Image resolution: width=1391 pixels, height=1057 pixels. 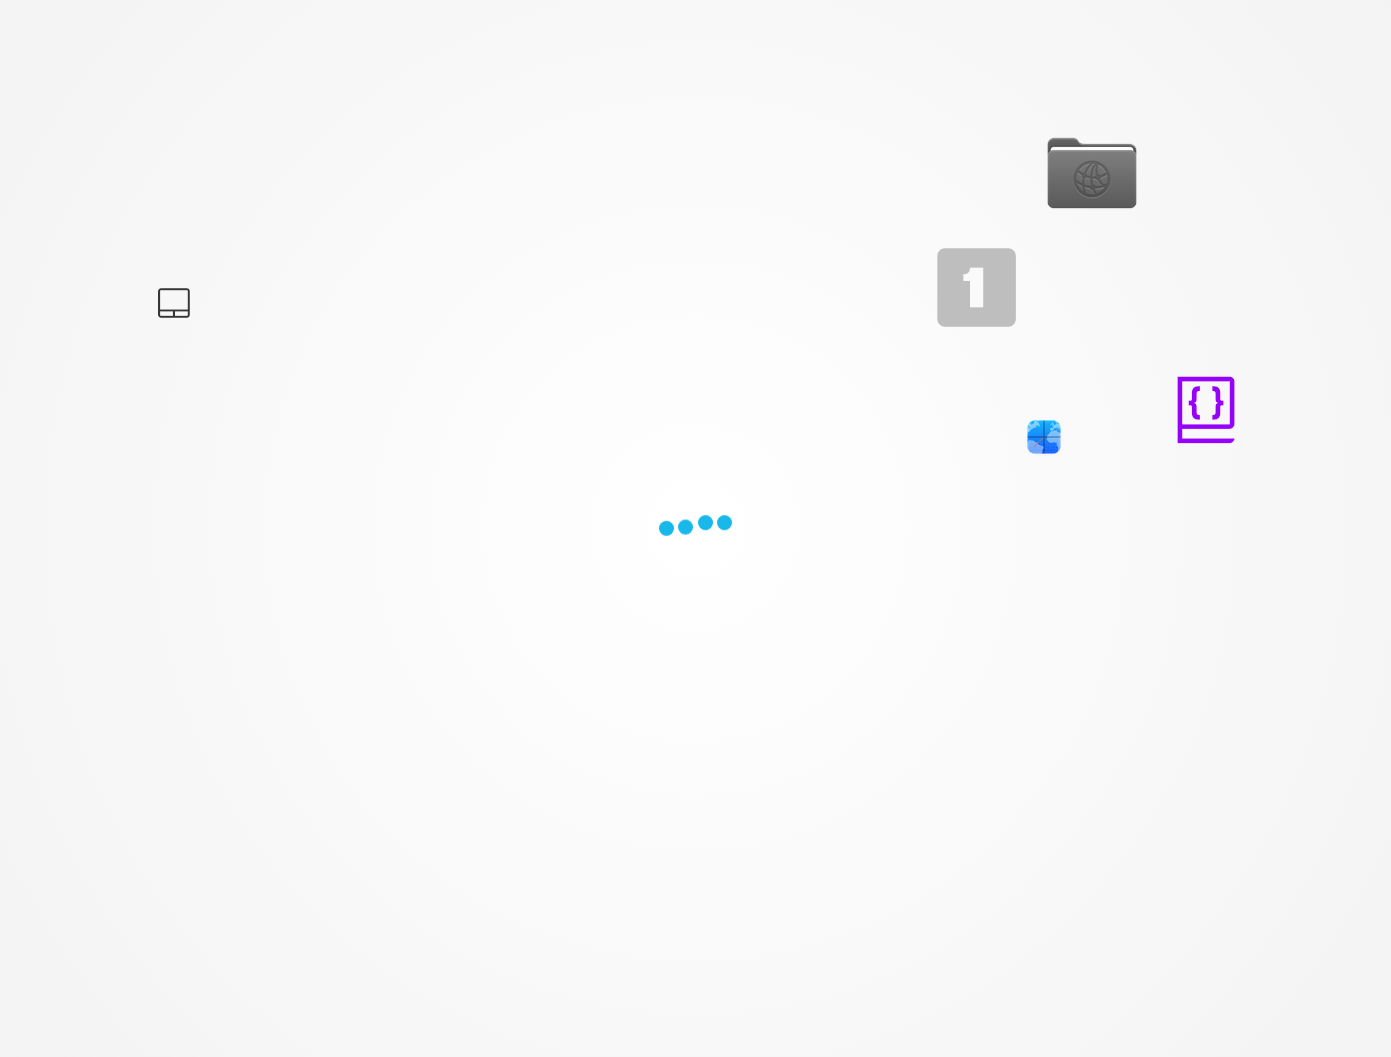 I want to click on touchpad or trackpad input device, so click(x=175, y=303).